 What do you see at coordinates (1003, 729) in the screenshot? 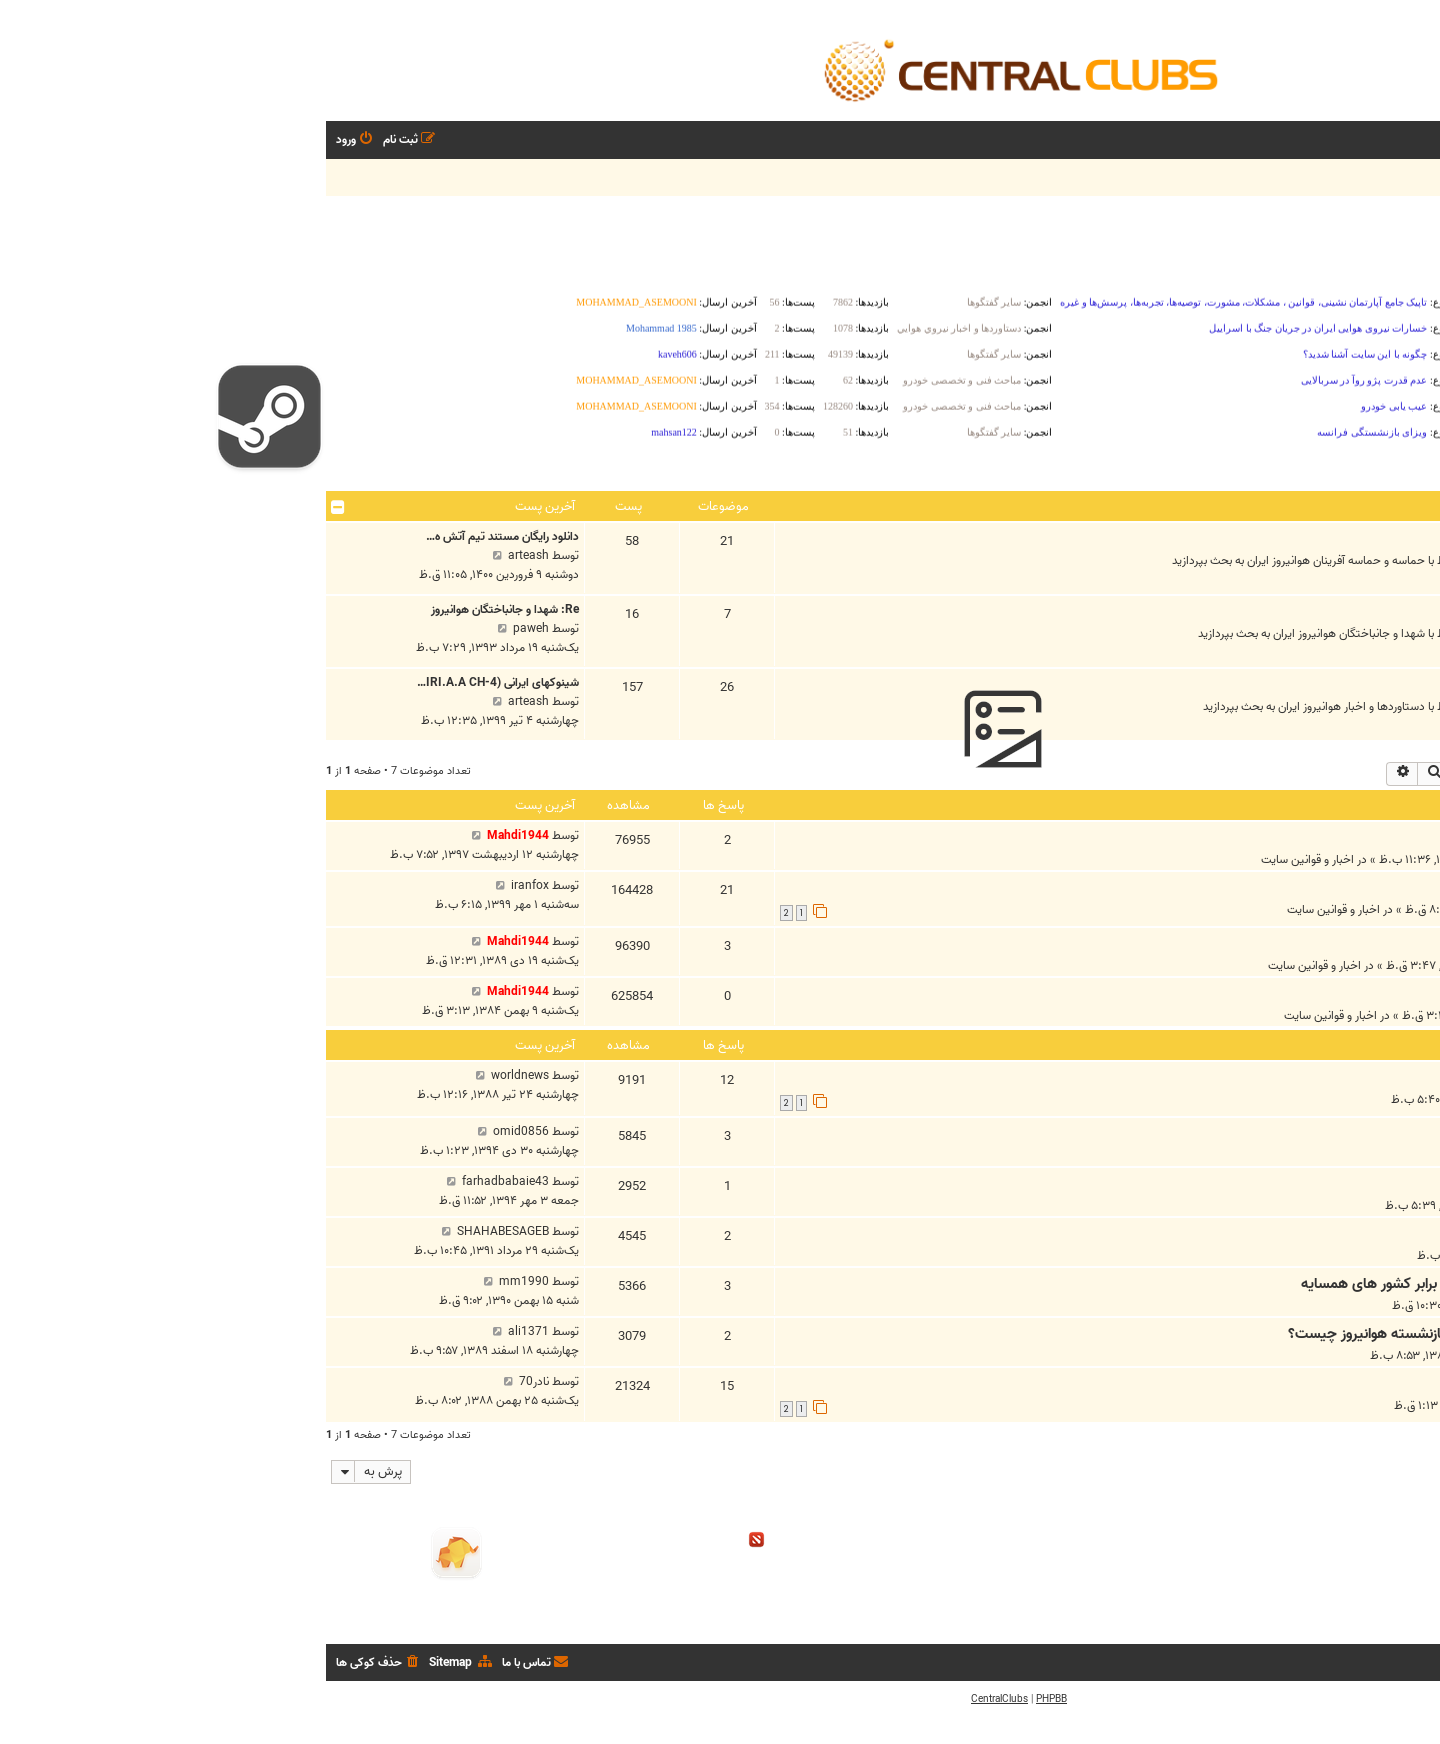
I see `open GNOME Glade interface designer` at bounding box center [1003, 729].